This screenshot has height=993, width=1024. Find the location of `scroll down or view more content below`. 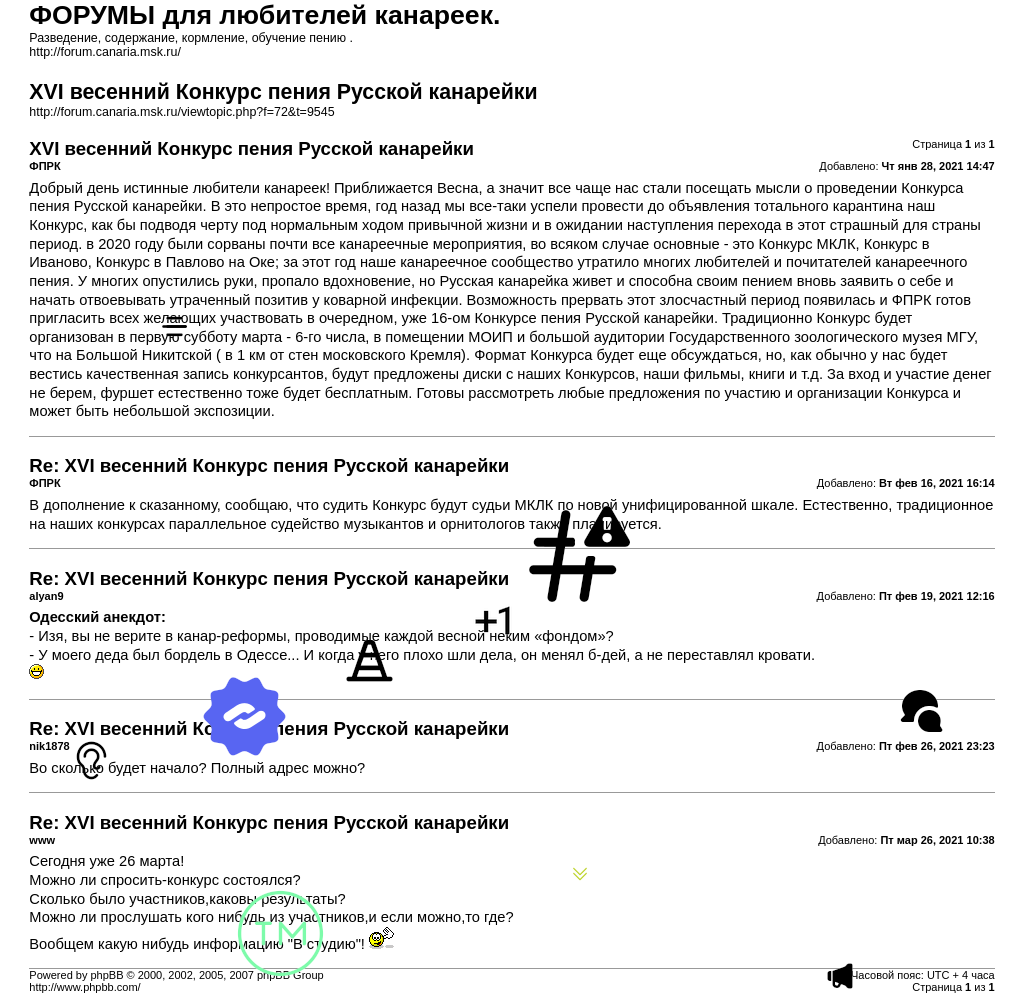

scroll down or view more content below is located at coordinates (580, 874).